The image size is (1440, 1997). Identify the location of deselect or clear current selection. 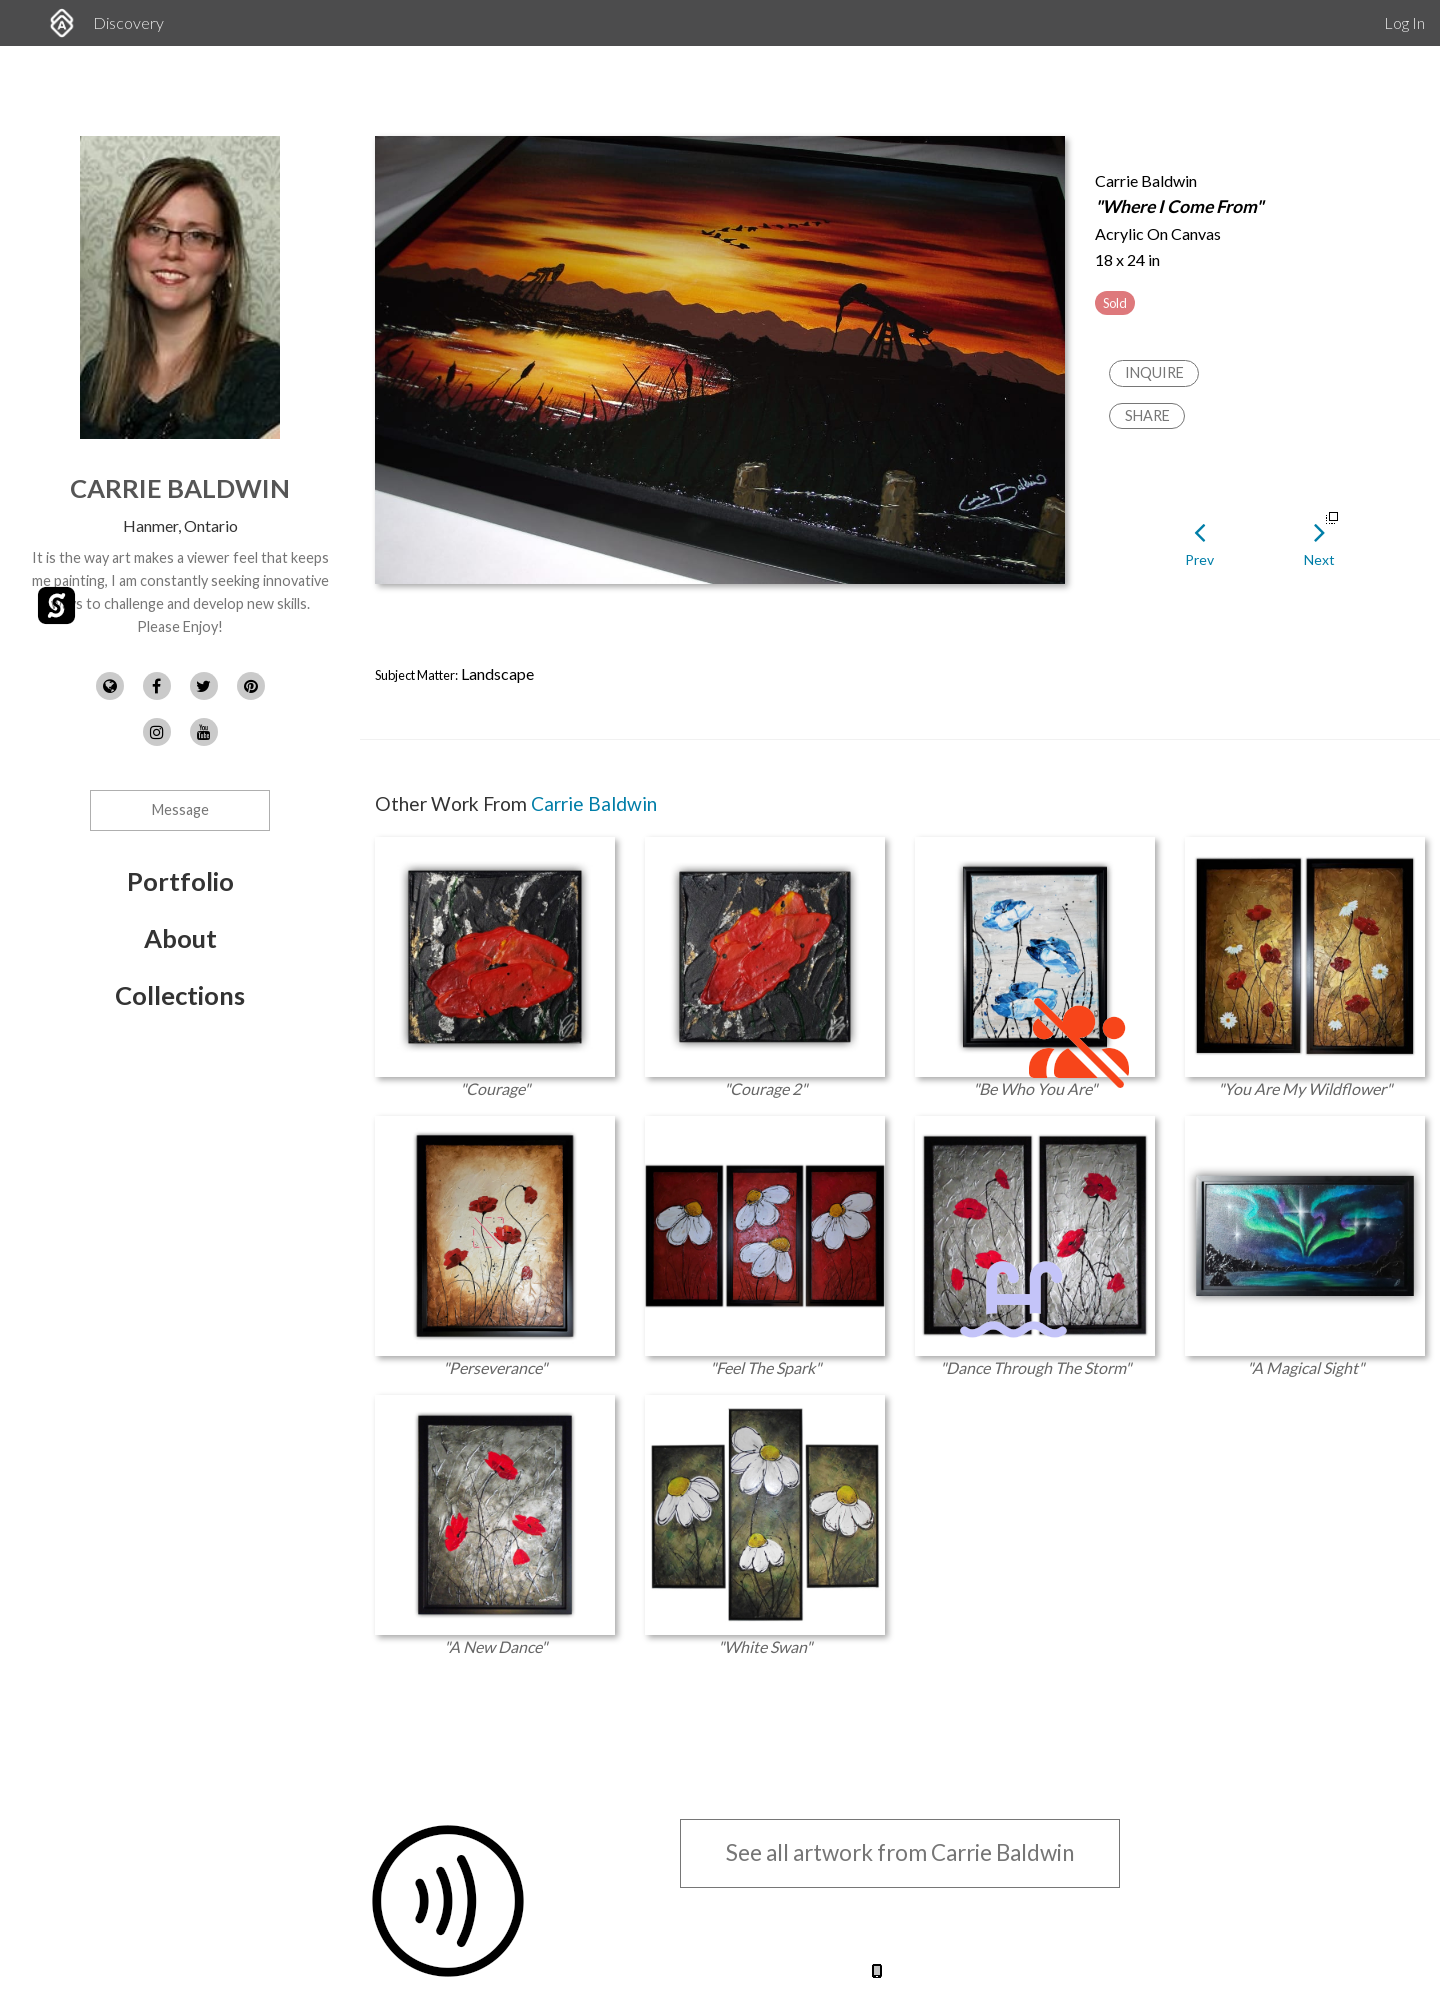
(488, 1232).